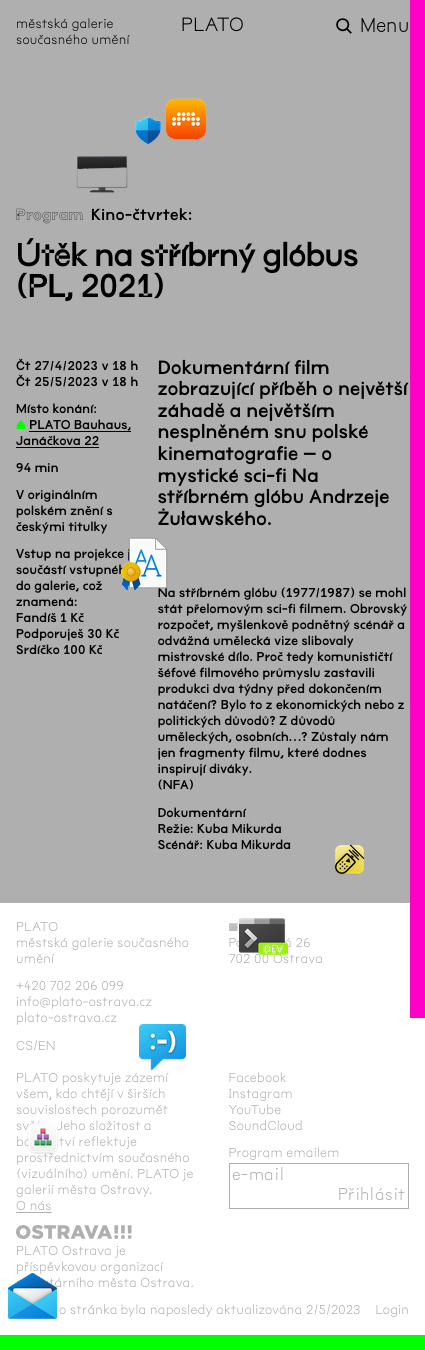 This screenshot has height=1350, width=425. What do you see at coordinates (102, 172) in the screenshot?
I see `access TV or display settings` at bounding box center [102, 172].